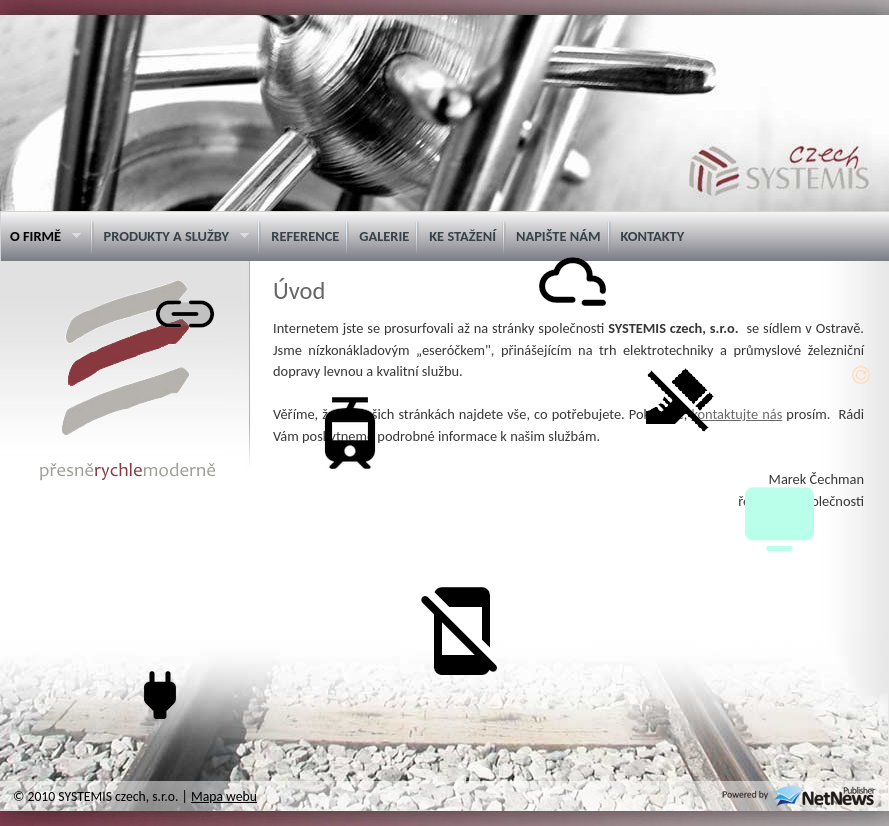  What do you see at coordinates (350, 433) in the screenshot?
I see `view tram or light rail transit options` at bounding box center [350, 433].